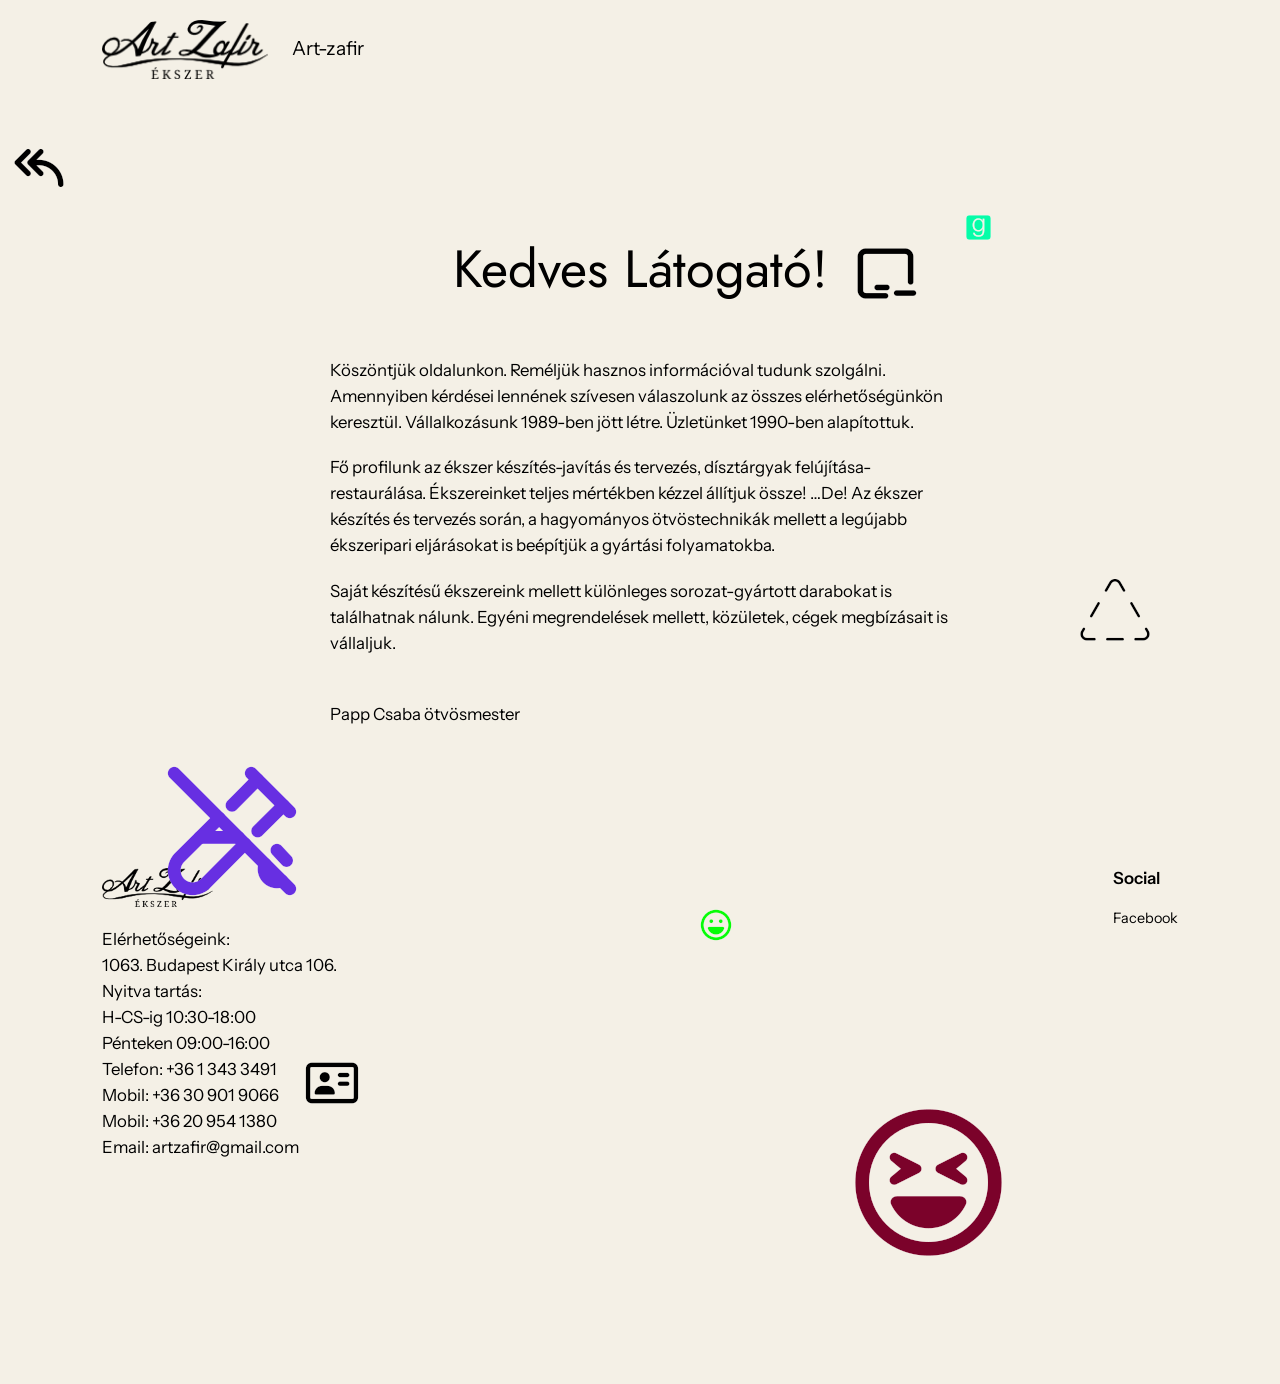  Describe the element at coordinates (332, 1083) in the screenshot. I see `view contact details` at that location.